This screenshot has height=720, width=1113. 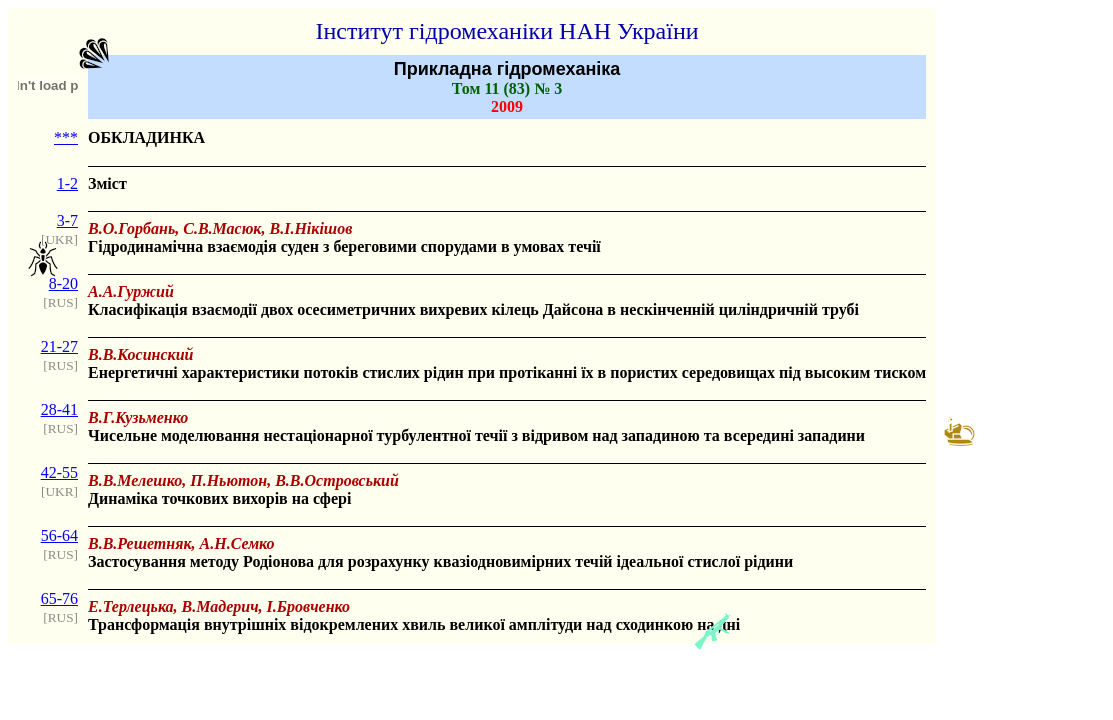 What do you see at coordinates (43, 259) in the screenshot?
I see `indicates insect or pest-related content` at bounding box center [43, 259].